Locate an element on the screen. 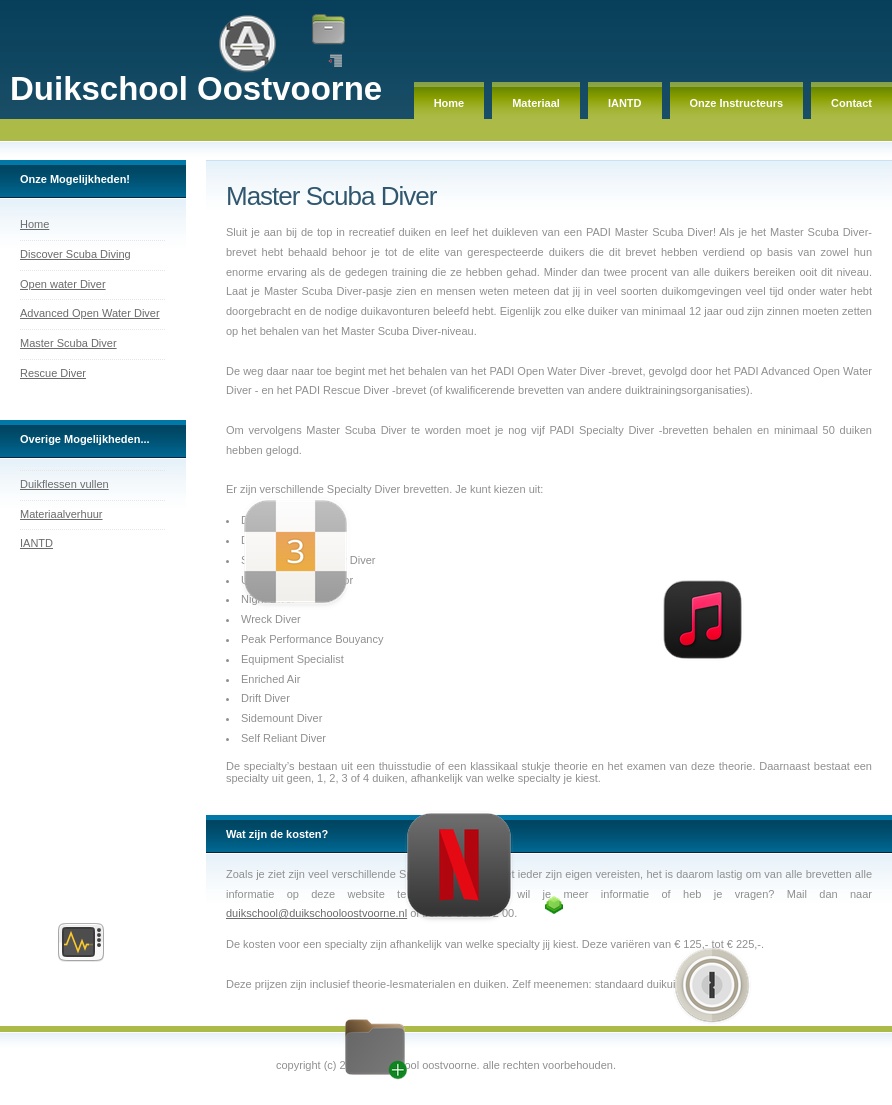  check for available system updates is located at coordinates (247, 43).